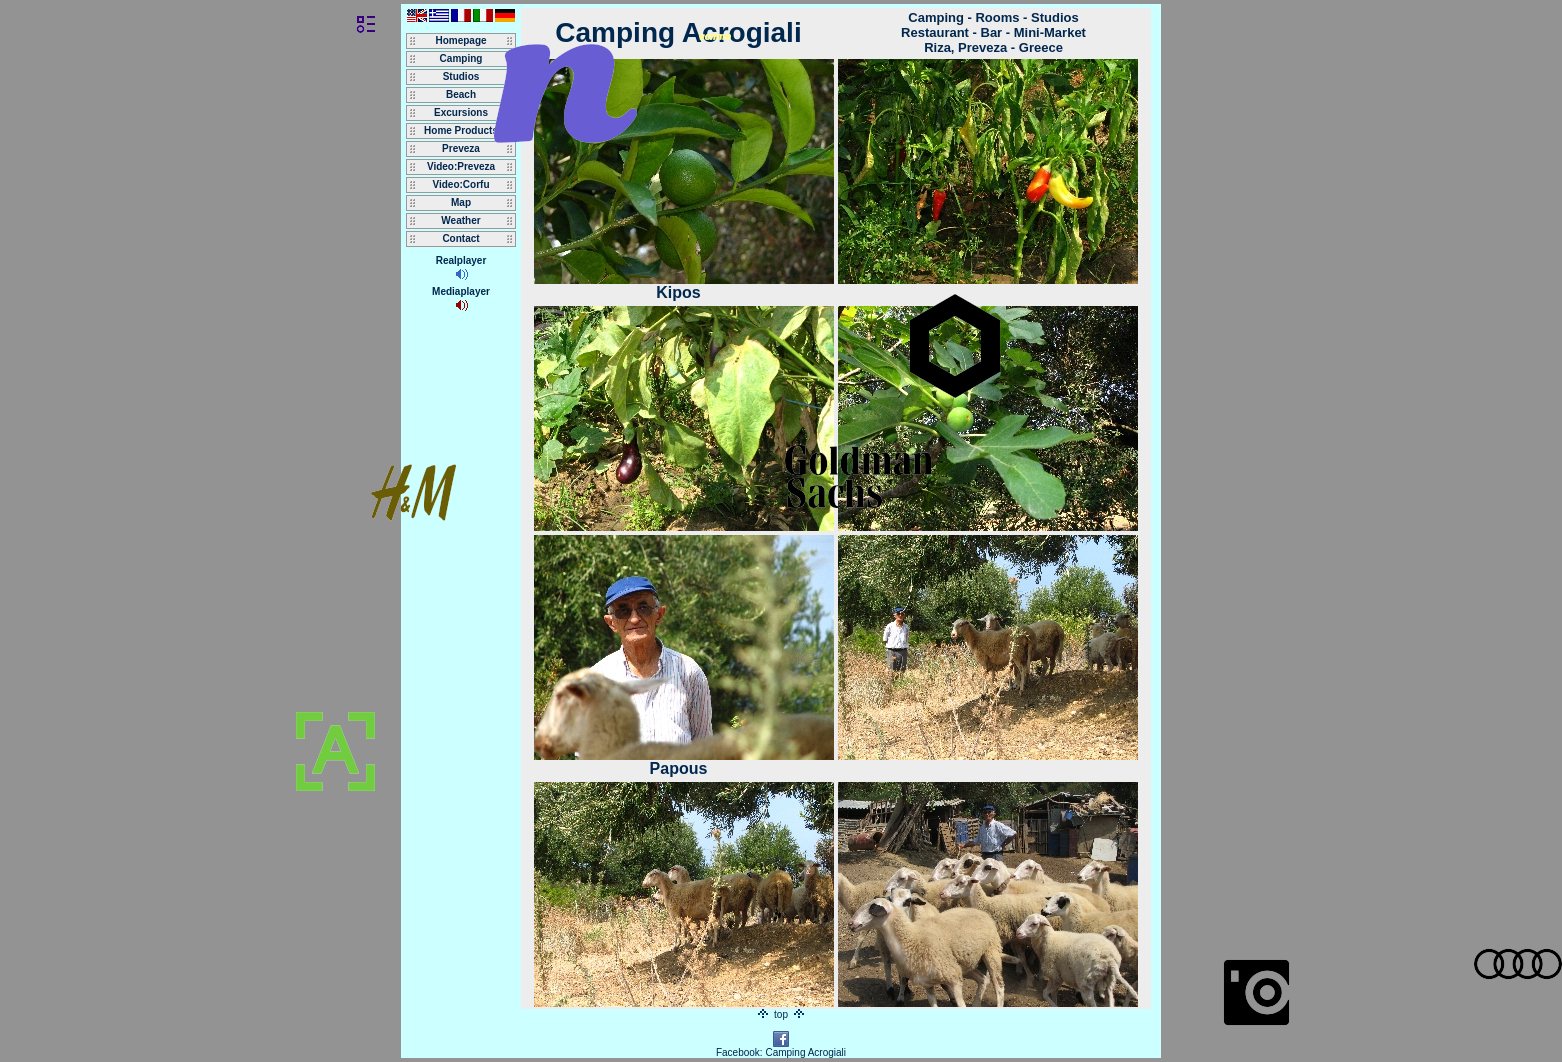 This screenshot has height=1062, width=1562. What do you see at coordinates (1256, 992) in the screenshot?
I see `access photo gallery or camera roll` at bounding box center [1256, 992].